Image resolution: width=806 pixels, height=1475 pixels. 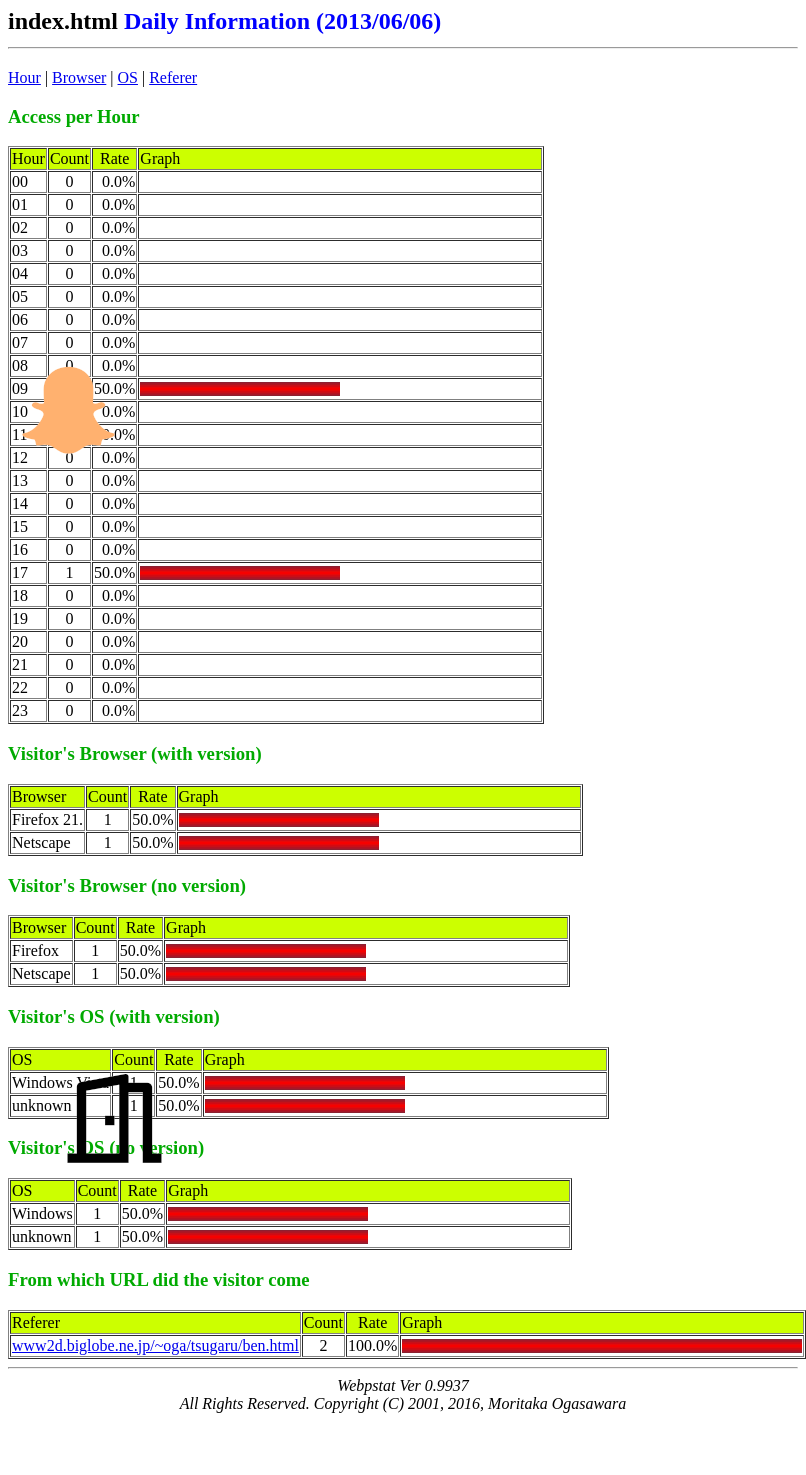 I want to click on log out or exit the application, so click(x=114, y=1120).